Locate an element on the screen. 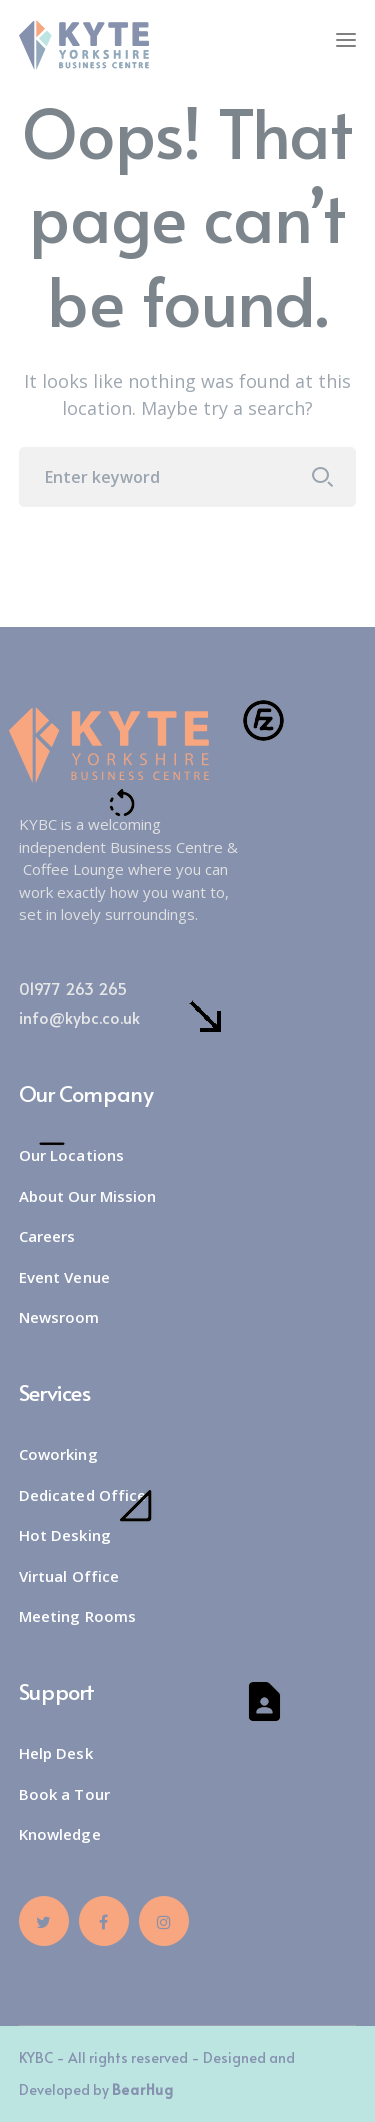  open filezilla ftp client is located at coordinates (263, 720).